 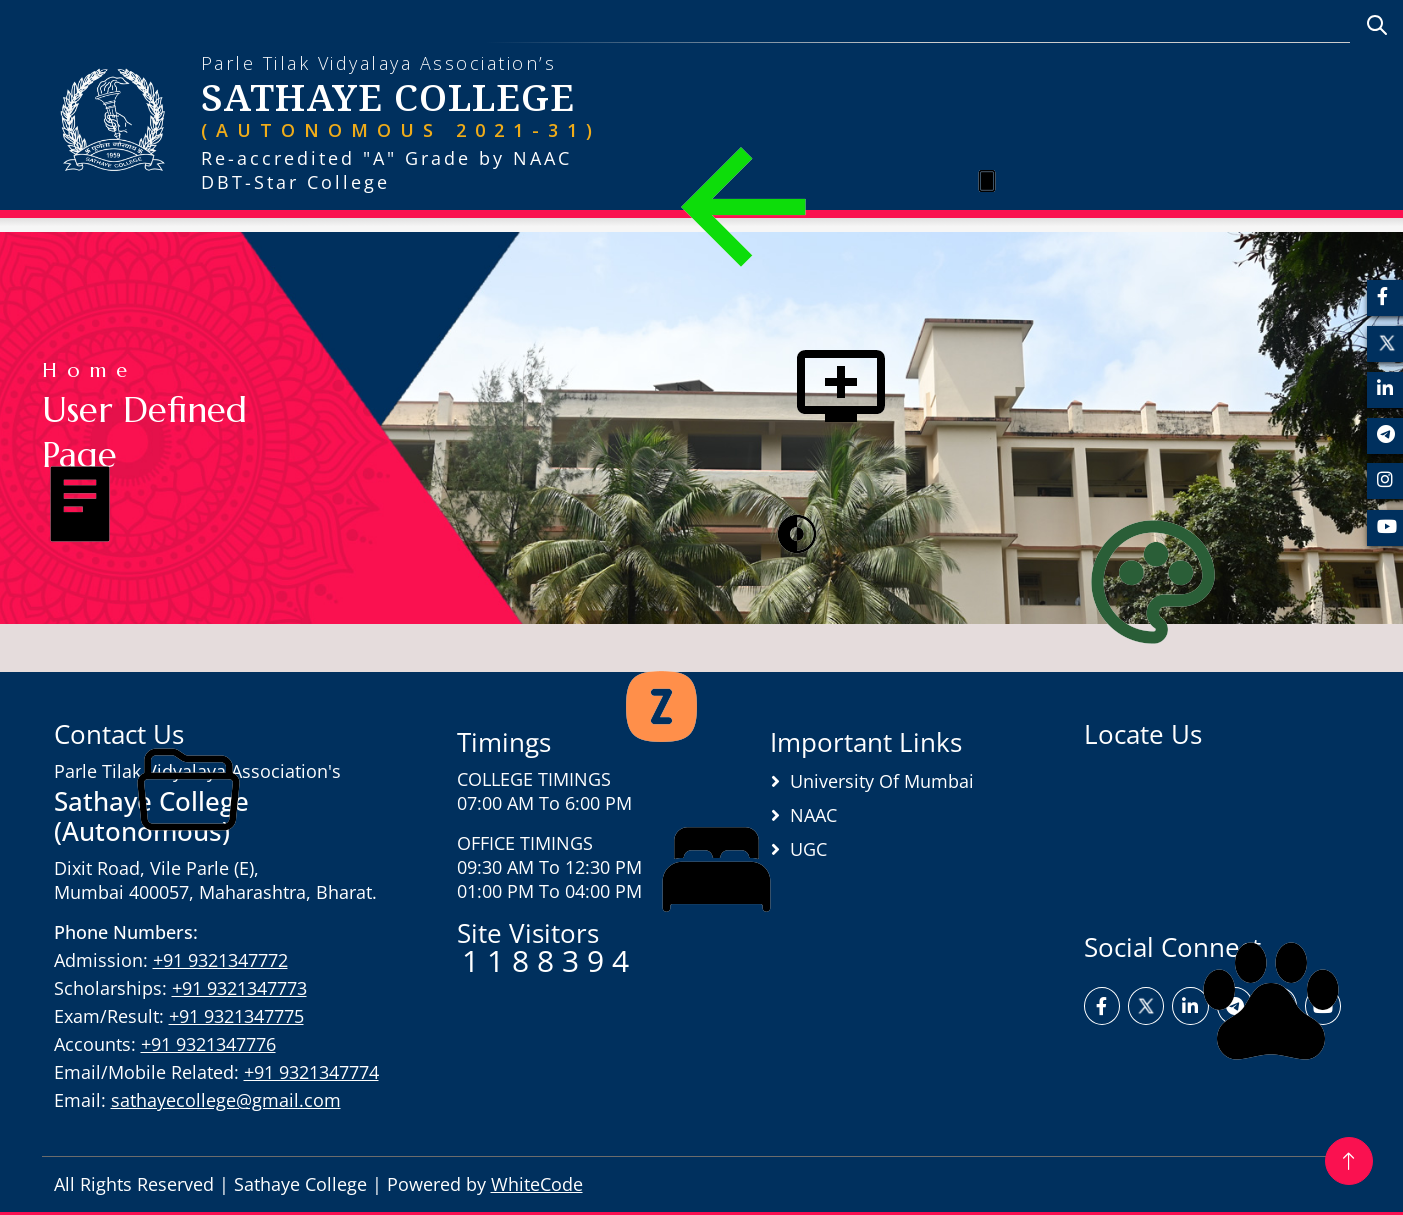 I want to click on switch to tablet view or portrait mode, so click(x=987, y=181).